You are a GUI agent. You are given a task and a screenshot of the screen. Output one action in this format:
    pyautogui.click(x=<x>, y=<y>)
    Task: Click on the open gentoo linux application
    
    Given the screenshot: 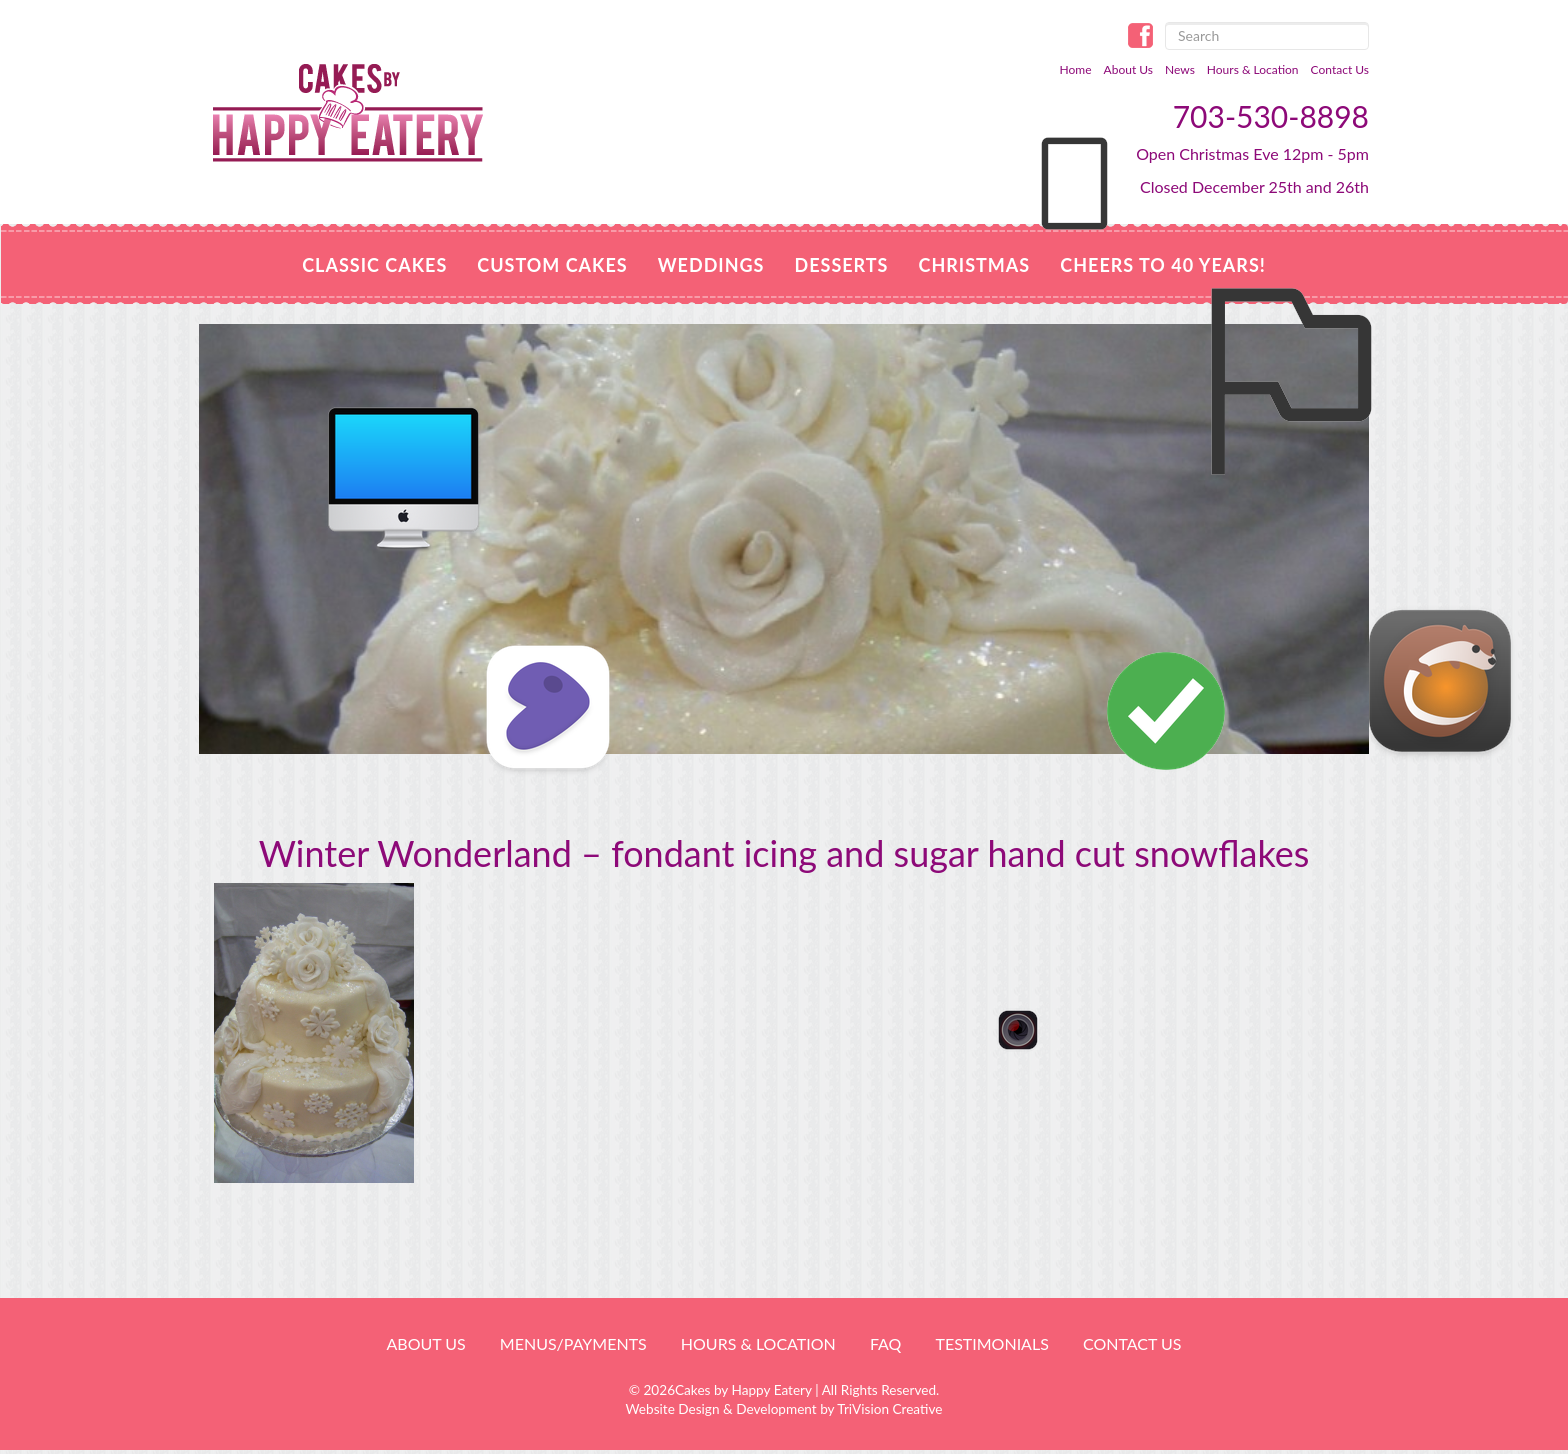 What is the action you would take?
    pyautogui.click(x=548, y=707)
    